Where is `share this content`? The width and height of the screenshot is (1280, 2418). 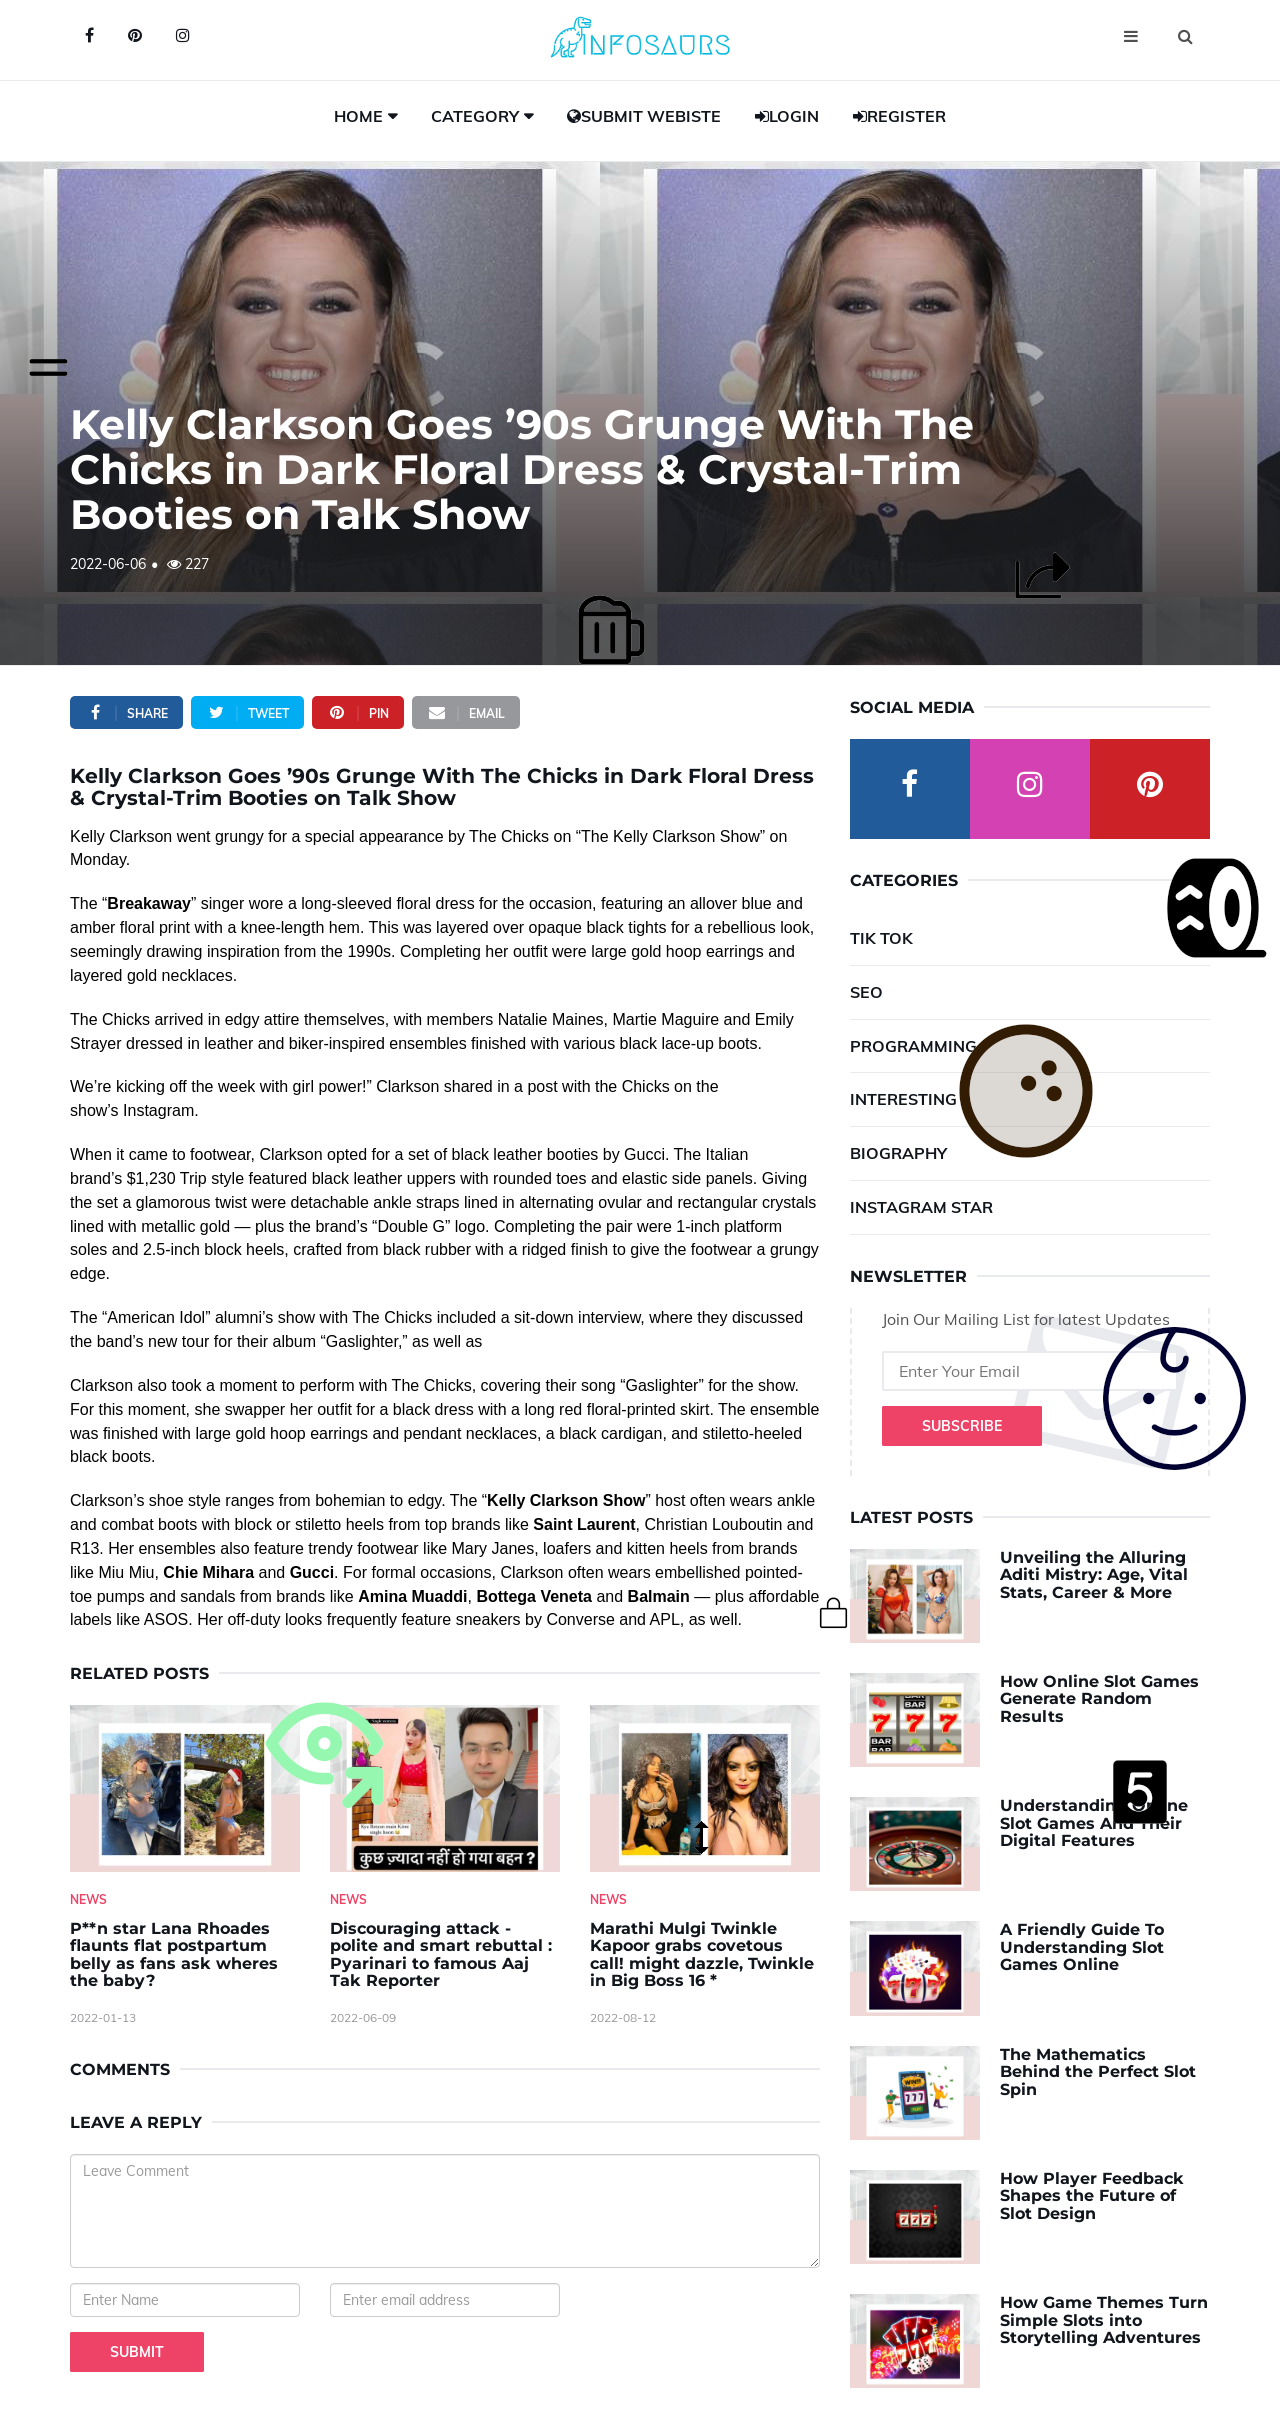
share this content is located at coordinates (1042, 573).